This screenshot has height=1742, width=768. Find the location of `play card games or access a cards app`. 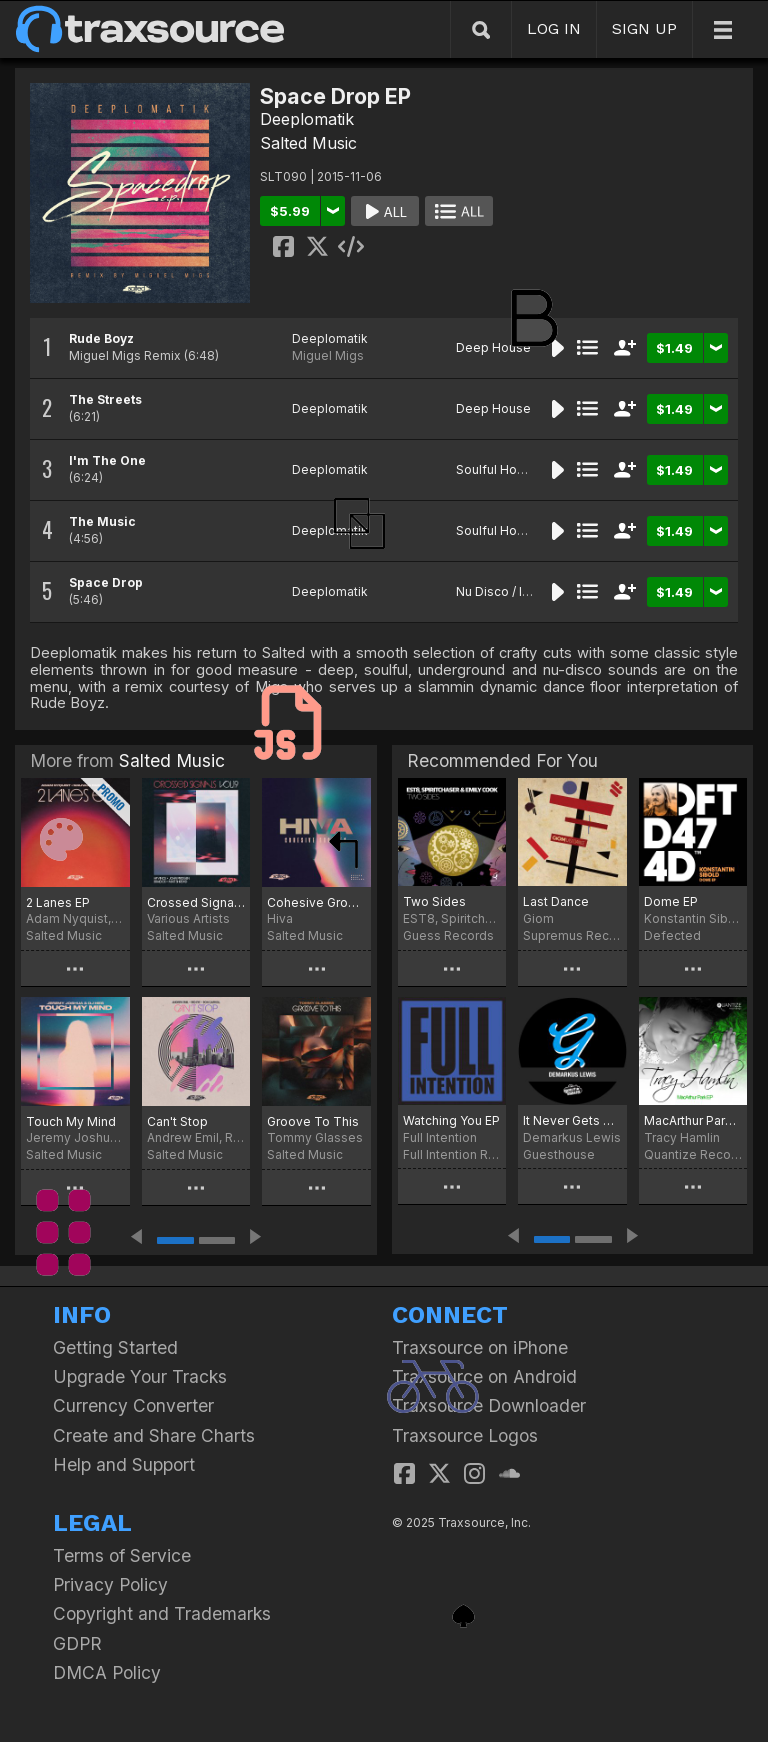

play card games or access a cards app is located at coordinates (463, 1616).